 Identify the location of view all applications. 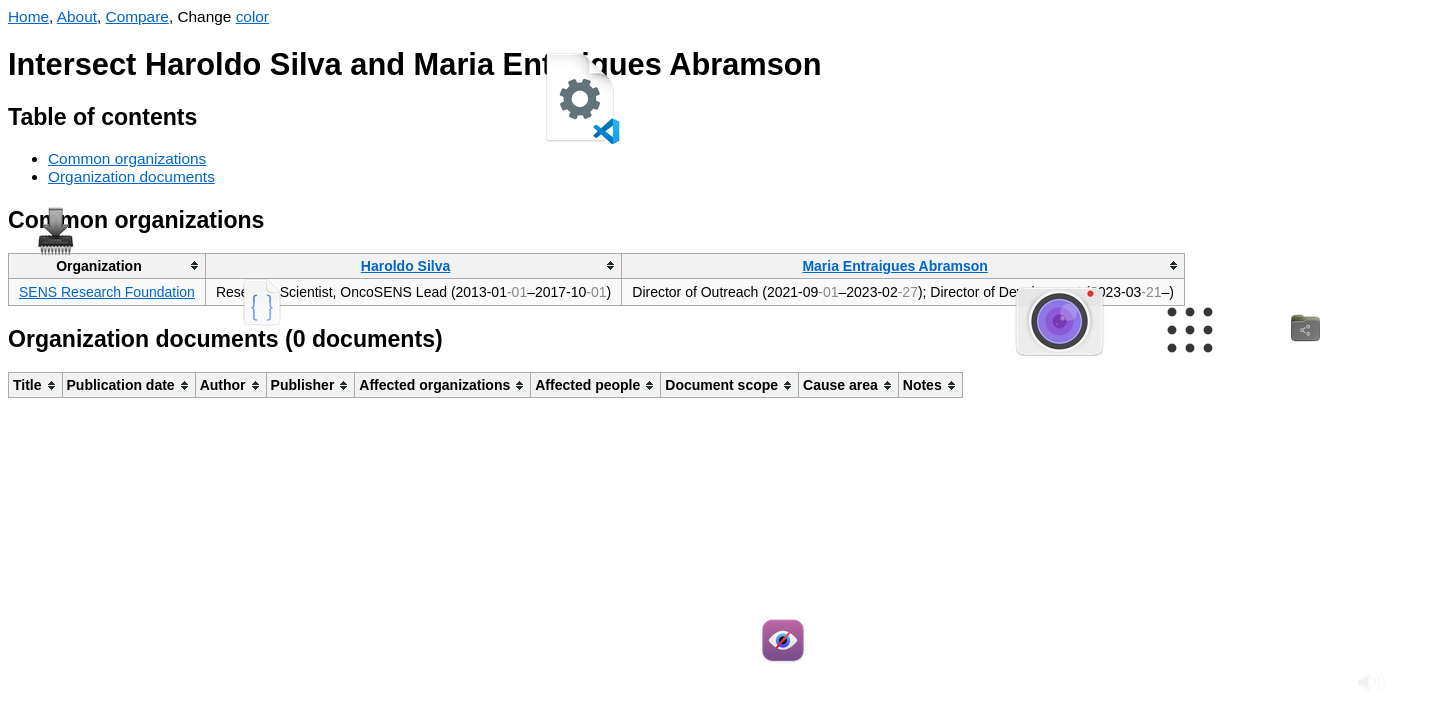
(1190, 330).